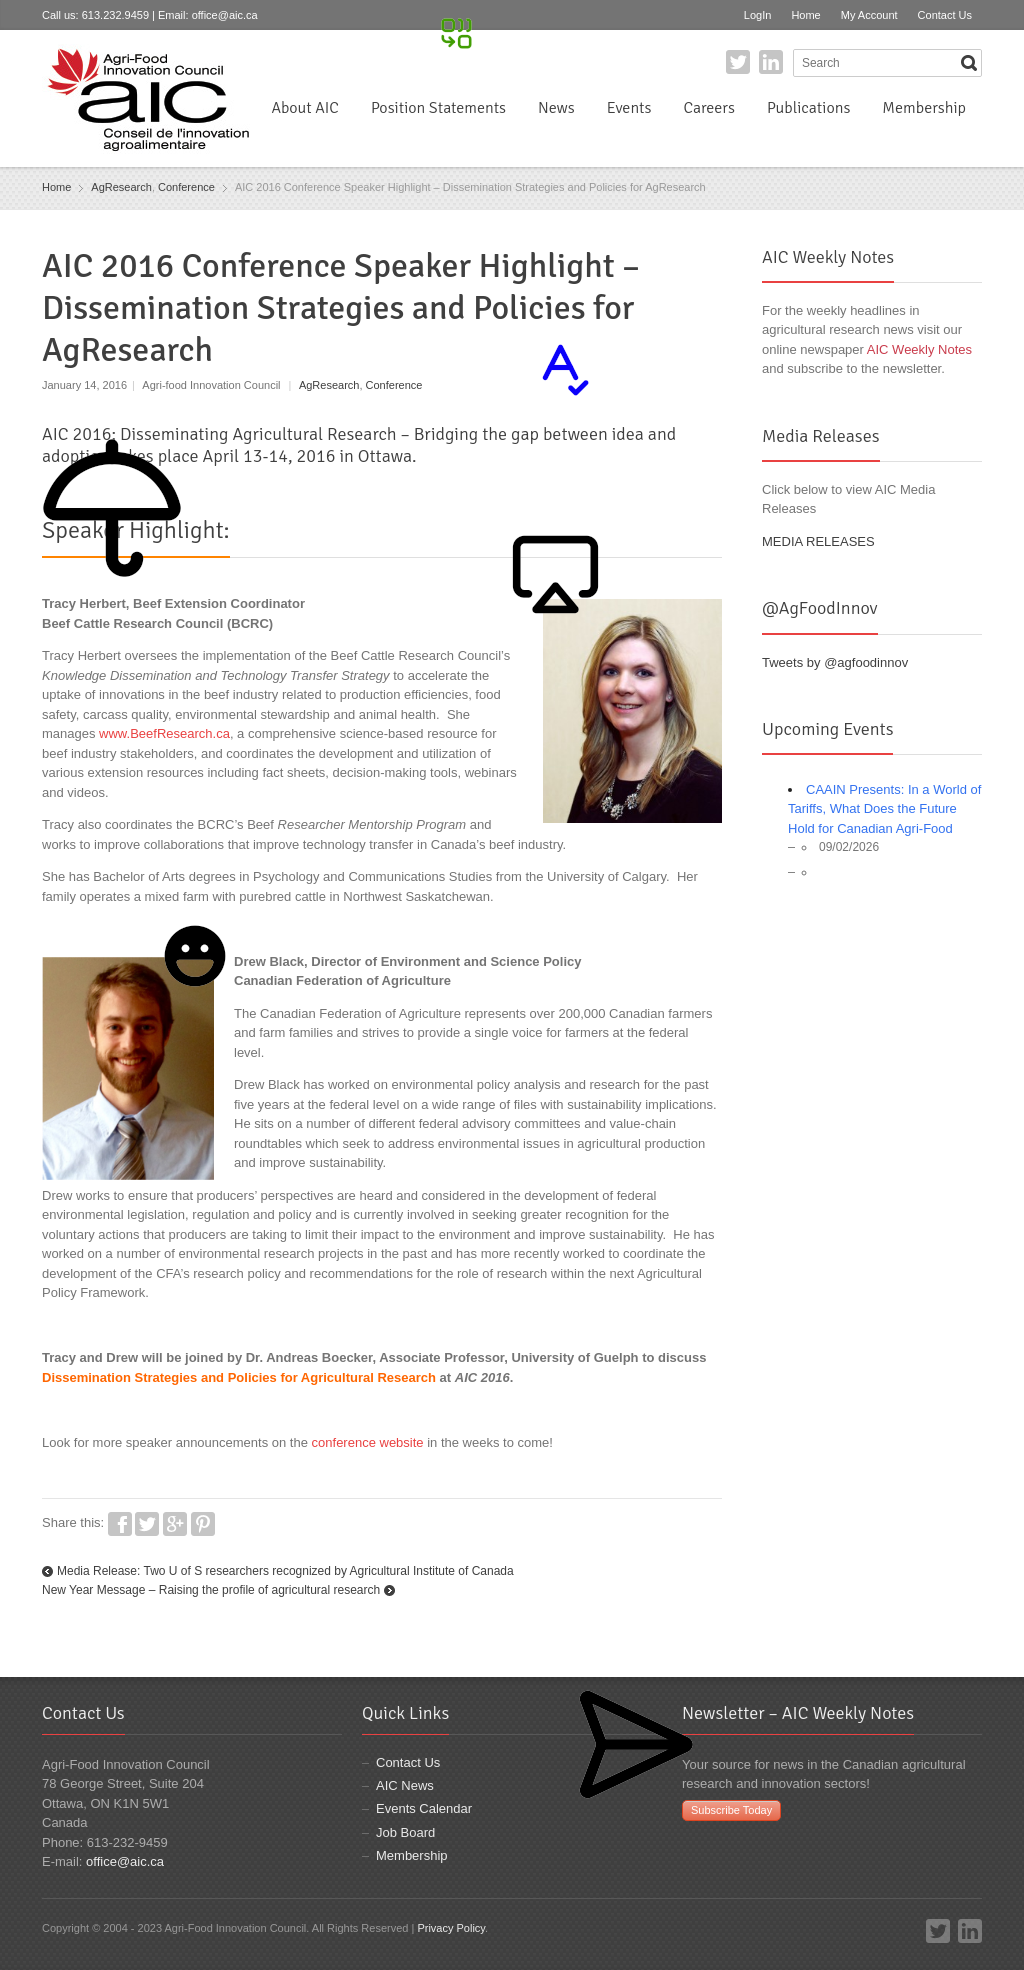  I want to click on check spelling and grammar, so click(560, 367).